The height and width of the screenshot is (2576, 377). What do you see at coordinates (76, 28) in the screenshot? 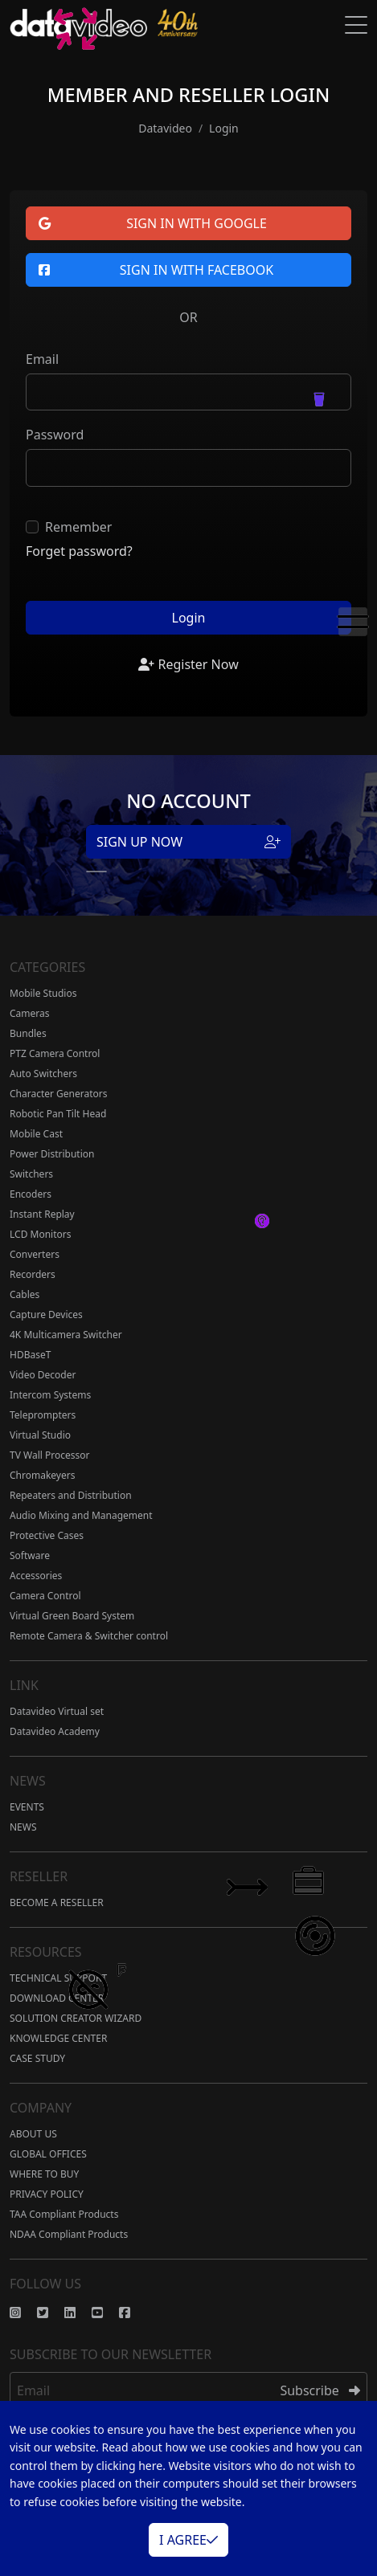
I see `shuffle or randomize content` at bounding box center [76, 28].